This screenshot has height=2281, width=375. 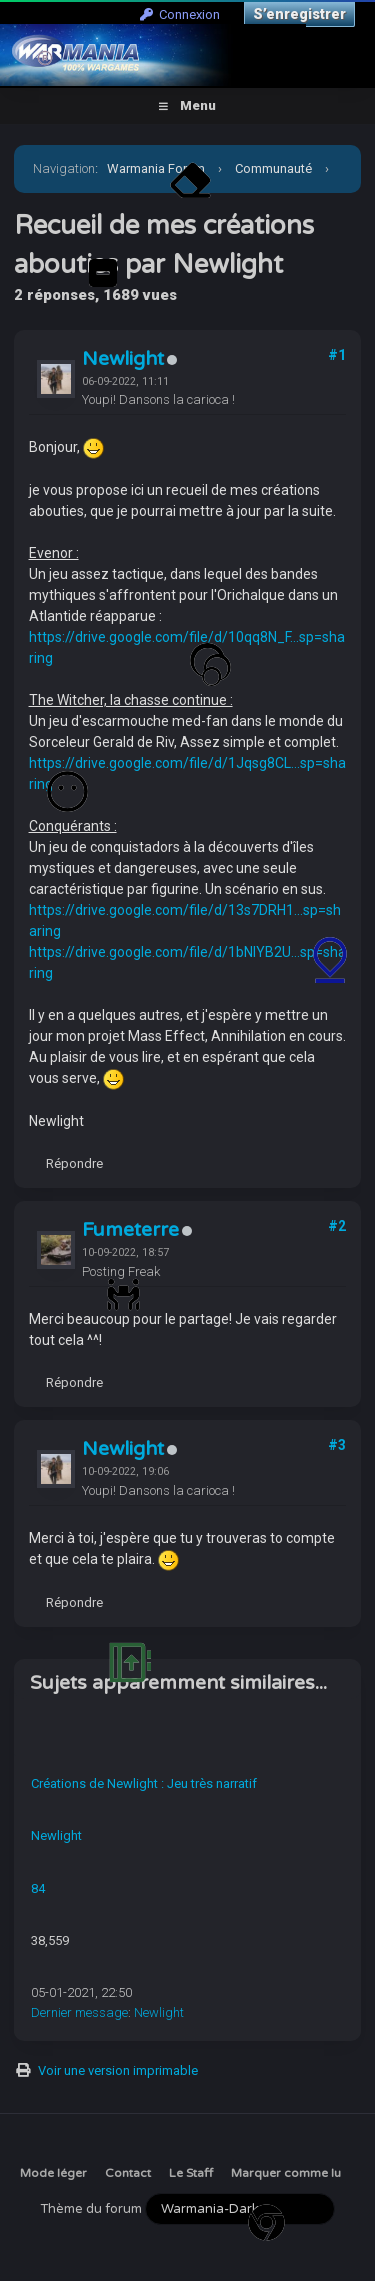 What do you see at coordinates (330, 958) in the screenshot?
I see `mark a location on the map` at bounding box center [330, 958].